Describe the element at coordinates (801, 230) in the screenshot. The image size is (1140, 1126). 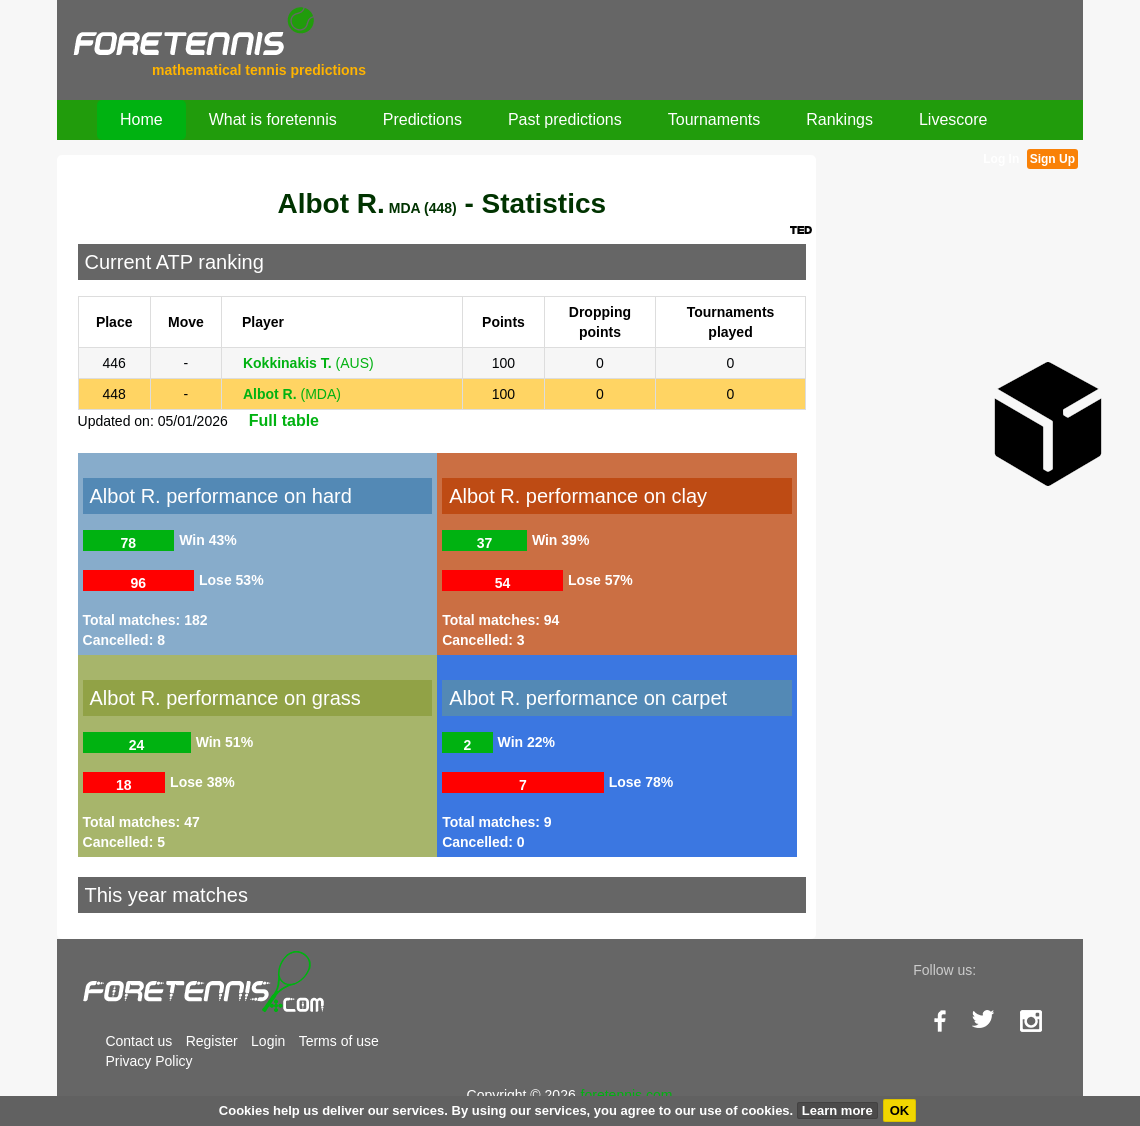
I see `open the TED app` at that location.